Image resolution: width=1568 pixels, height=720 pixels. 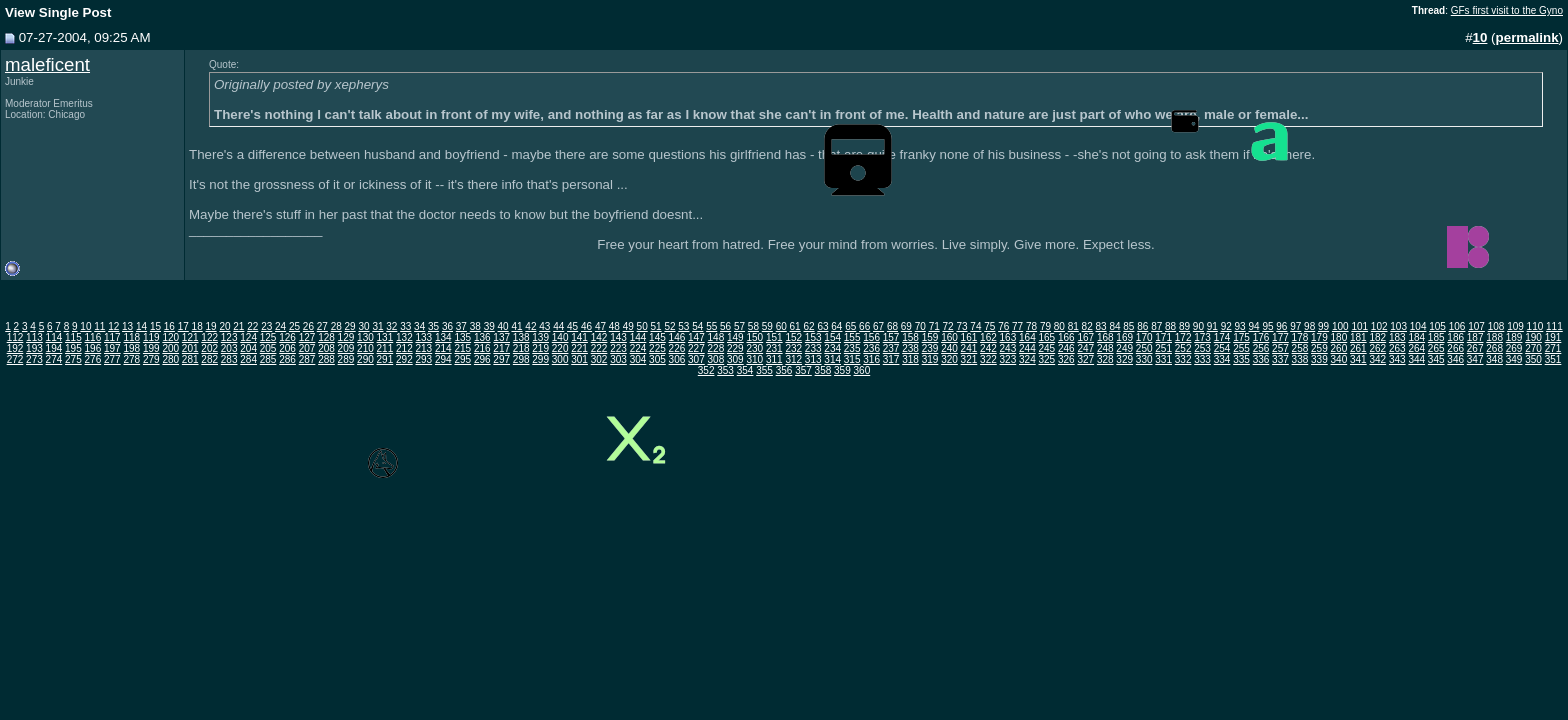 What do you see at coordinates (383, 463) in the screenshot?
I see `open Wolfram Language application` at bounding box center [383, 463].